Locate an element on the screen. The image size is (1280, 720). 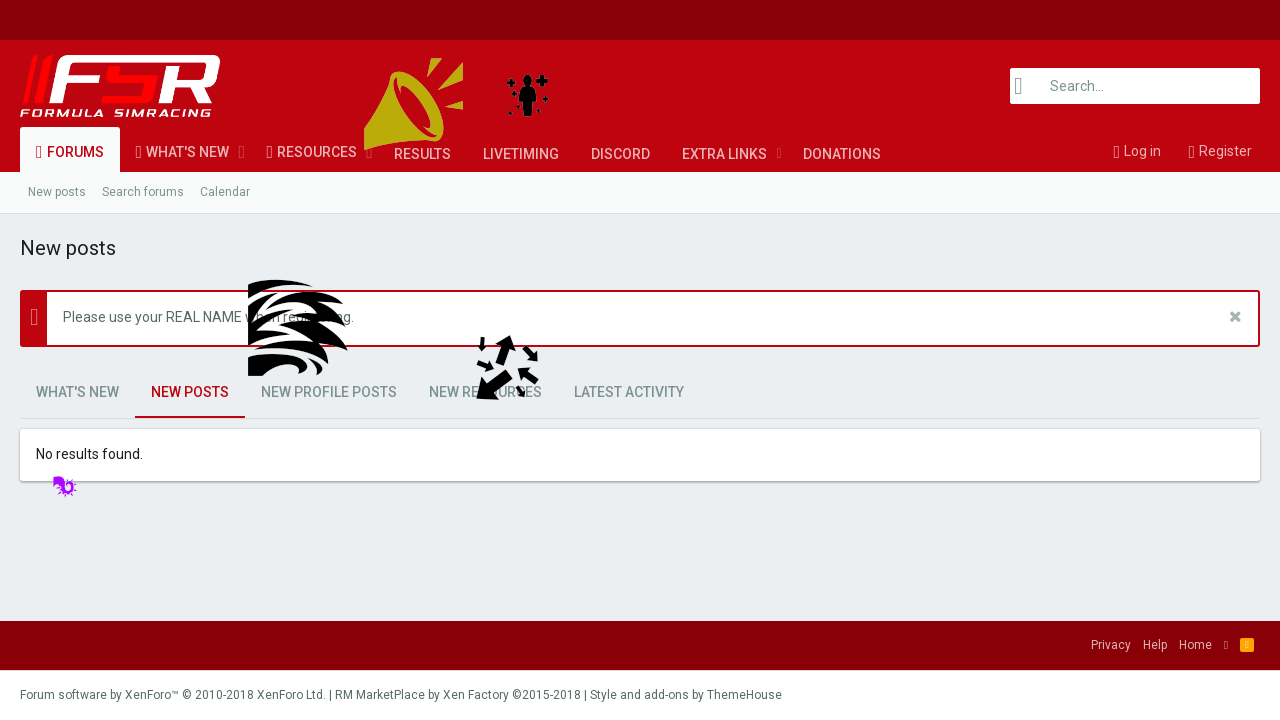
select tentacle monster or creature type is located at coordinates (65, 487).